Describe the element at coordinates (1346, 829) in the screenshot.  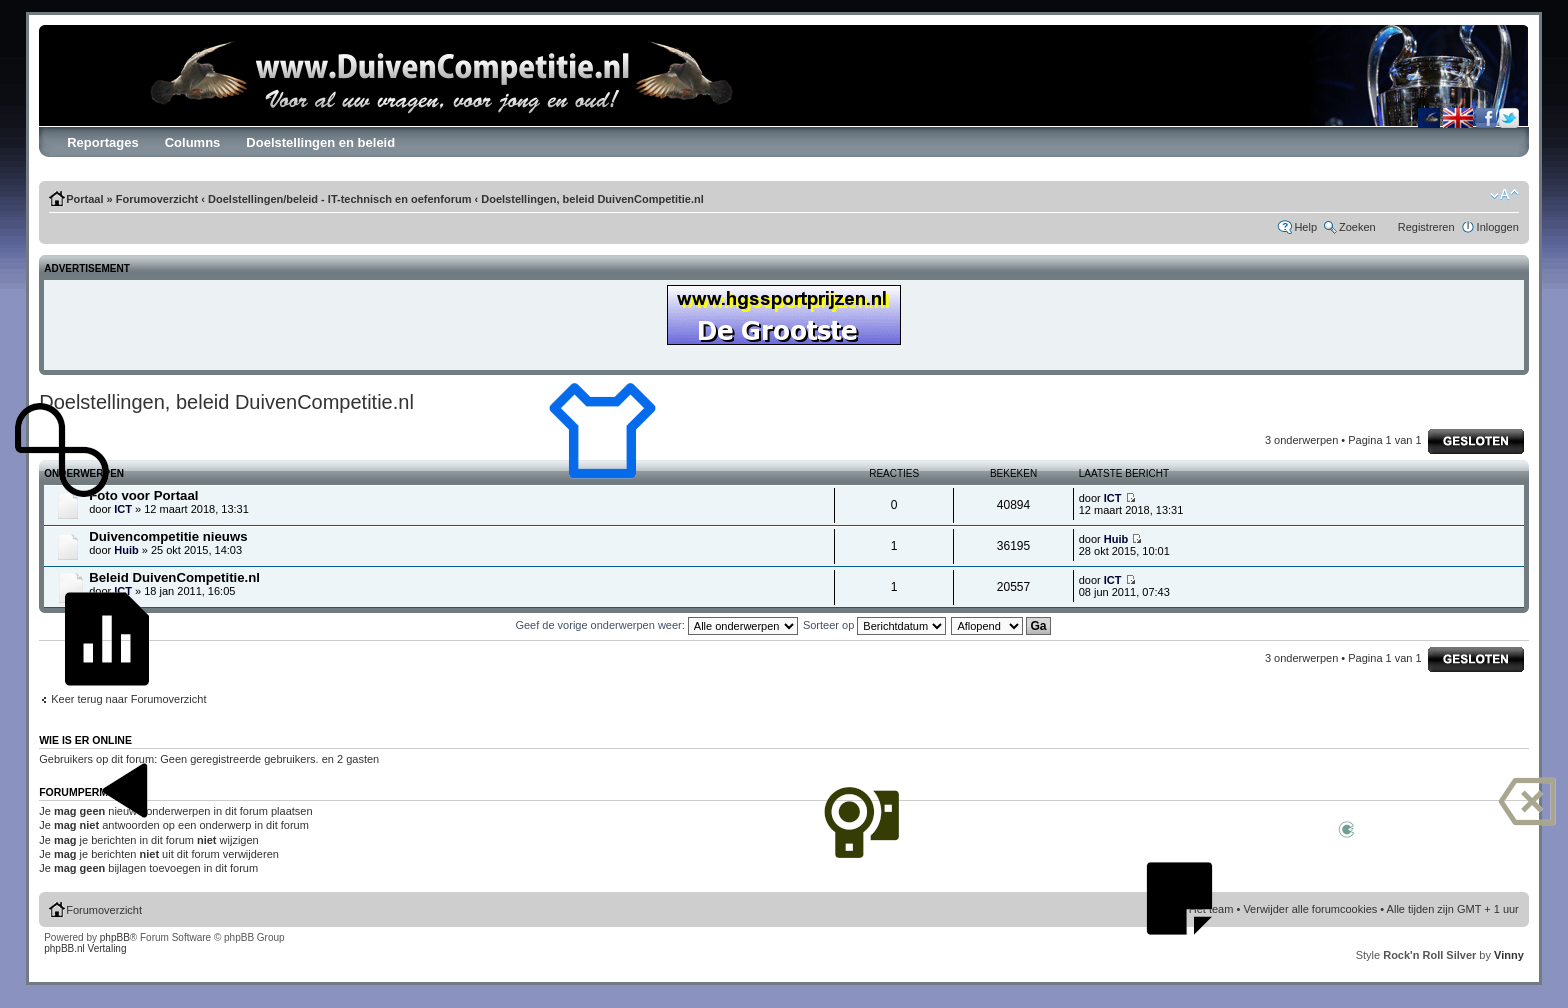
I see `codiepie brand logo` at that location.